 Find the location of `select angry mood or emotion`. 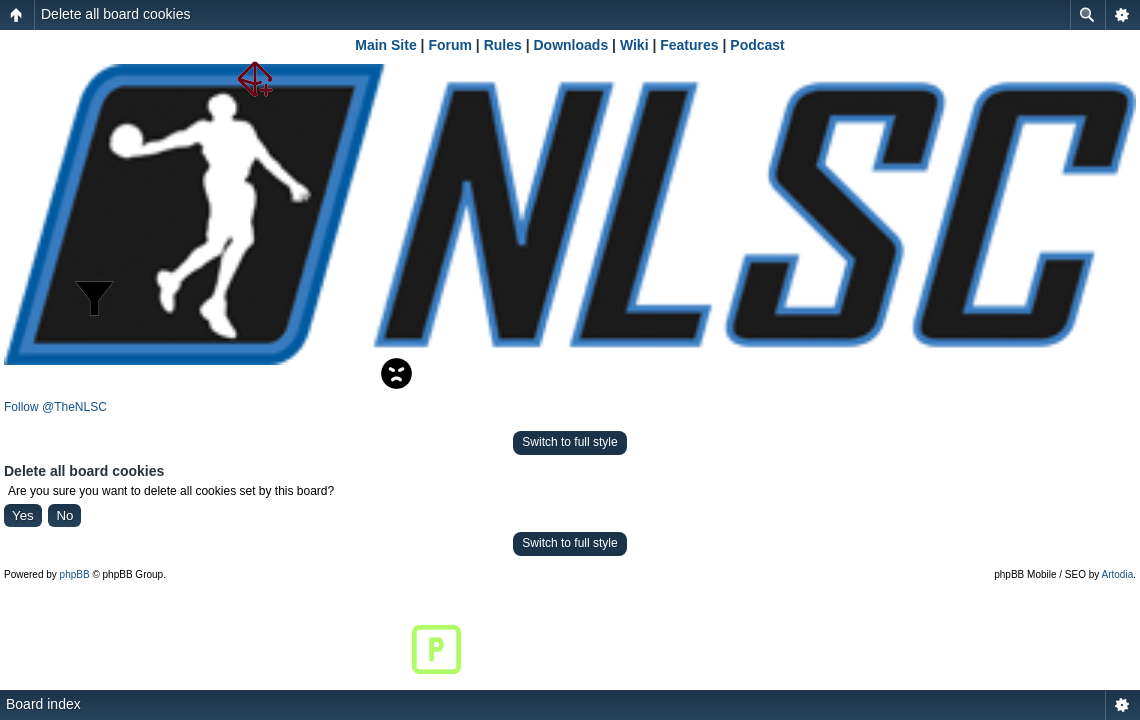

select angry mood or emotion is located at coordinates (396, 373).